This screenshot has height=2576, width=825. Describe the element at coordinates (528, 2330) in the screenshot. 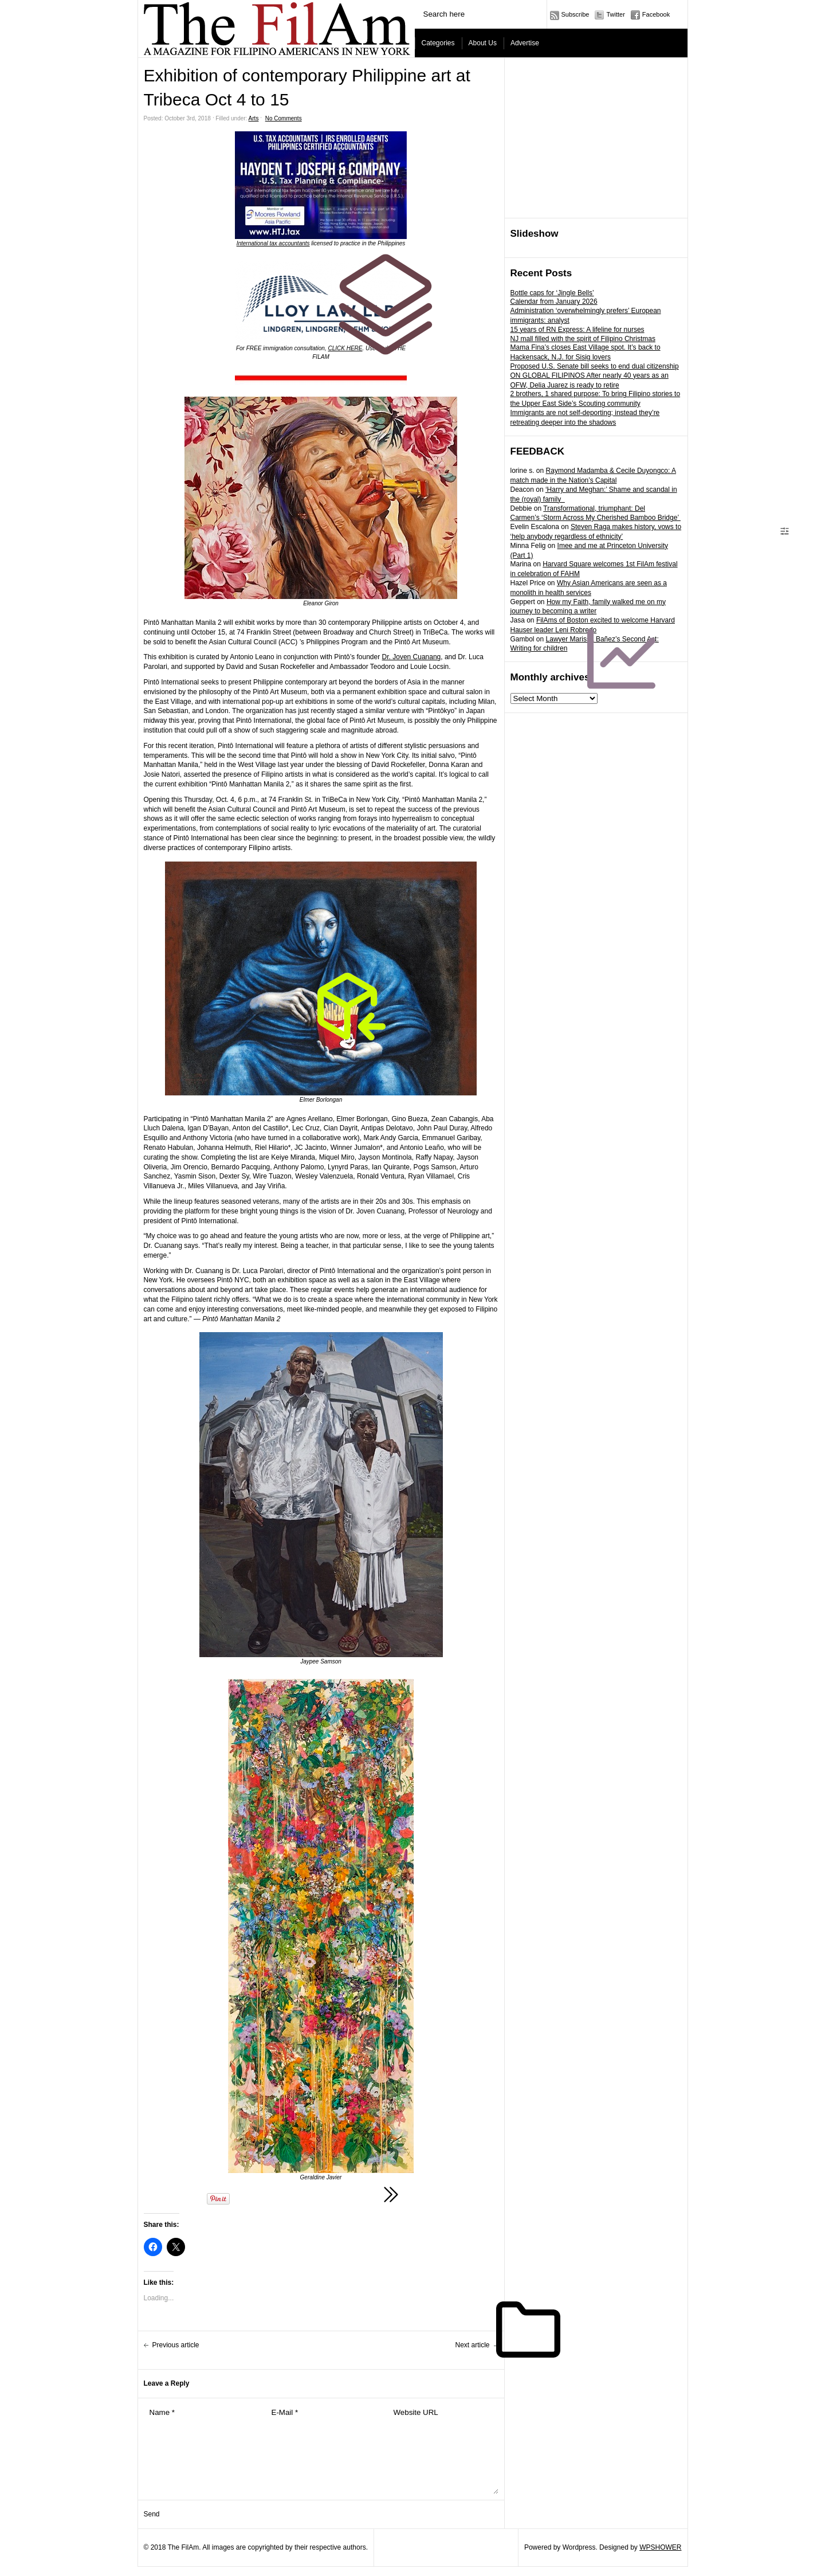

I see `open folder or directory` at that location.